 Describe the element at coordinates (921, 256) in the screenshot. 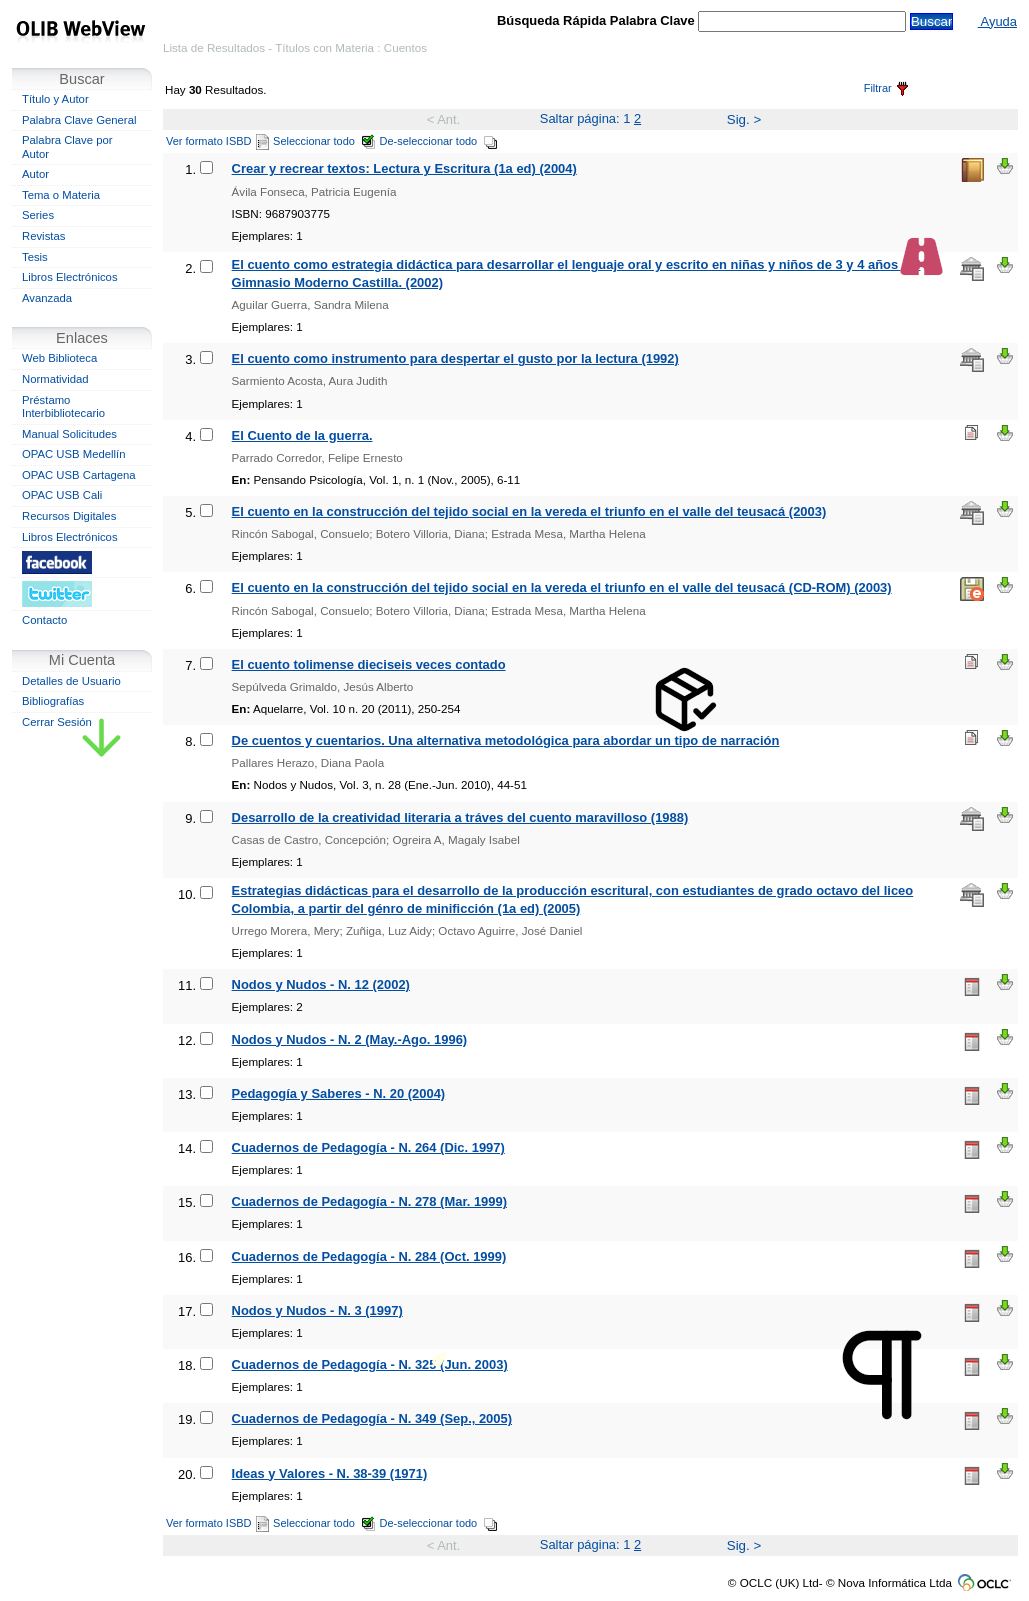

I see `access navigation or directions` at that location.